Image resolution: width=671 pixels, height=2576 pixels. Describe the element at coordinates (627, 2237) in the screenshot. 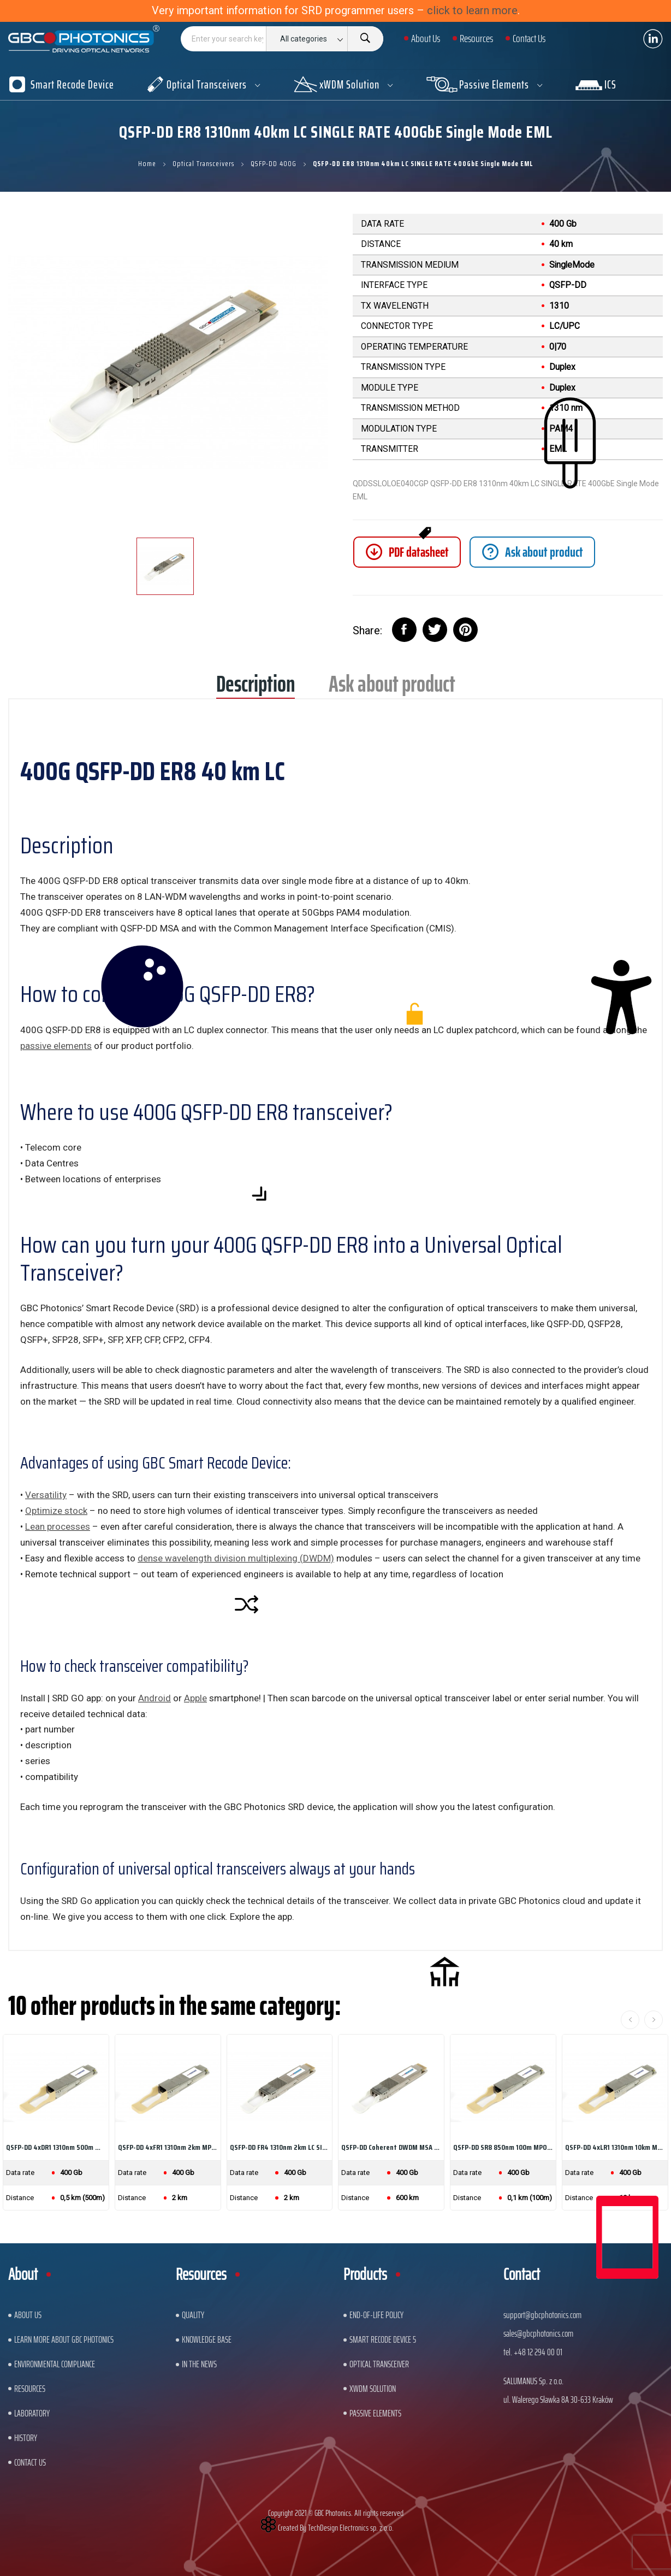

I see `switch to tablet display mode` at that location.